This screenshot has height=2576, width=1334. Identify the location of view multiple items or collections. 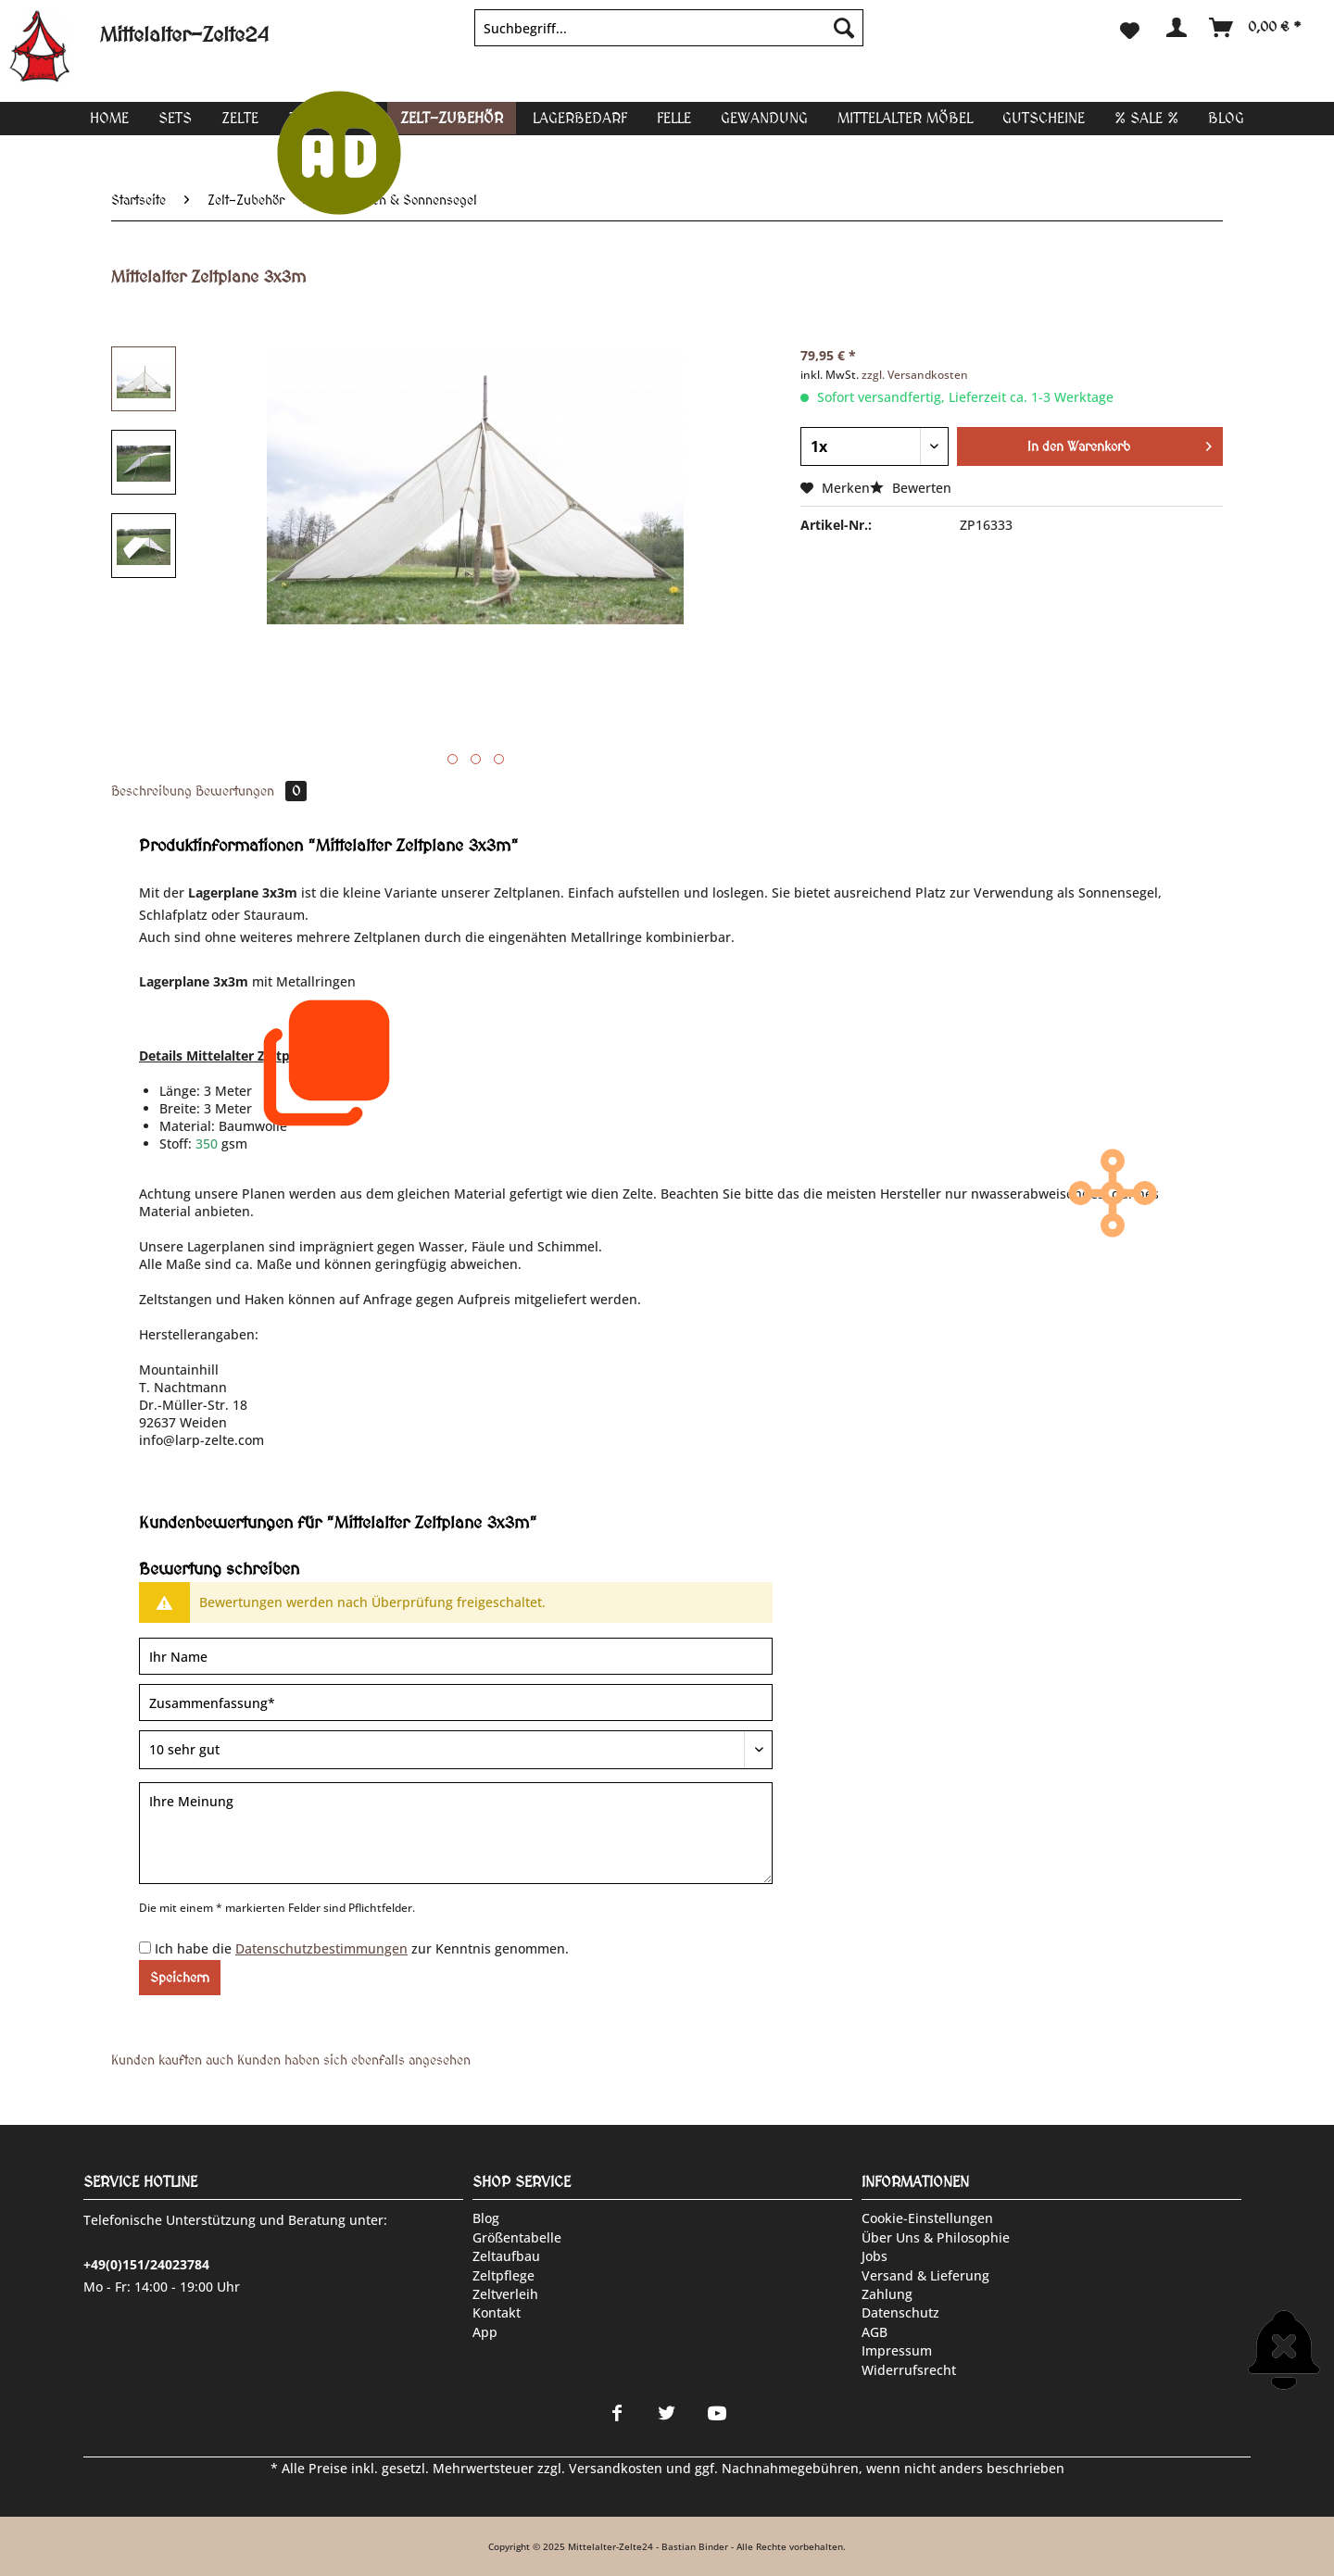
(326, 1062).